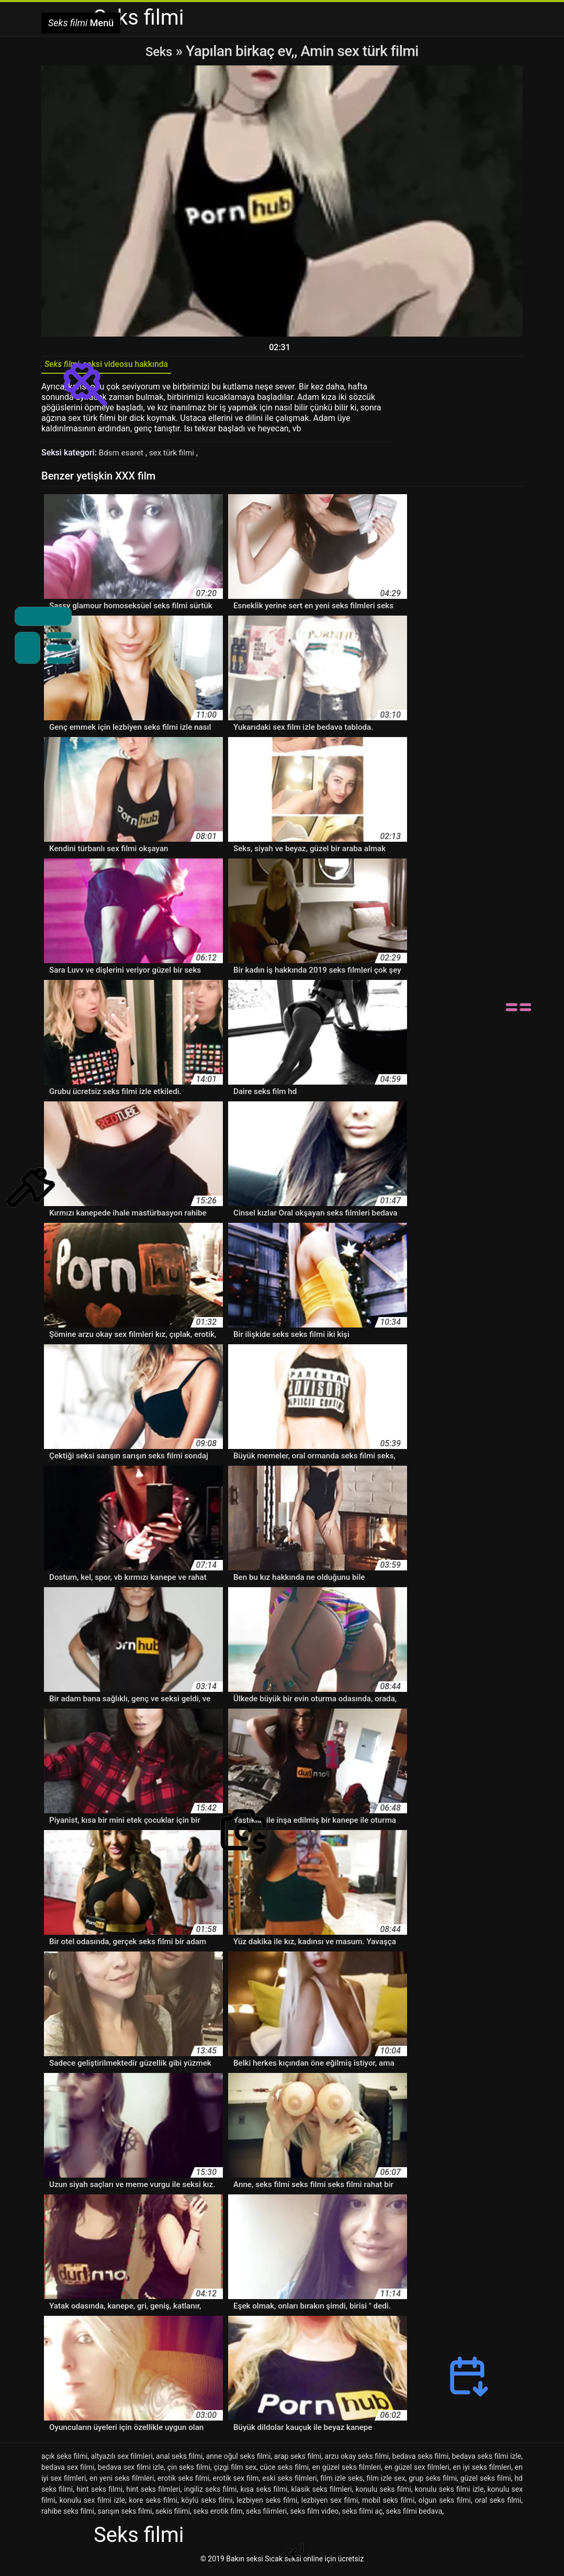 The width and height of the screenshot is (564, 2576). Describe the element at coordinates (518, 1007) in the screenshot. I see `indicates equality or comparison between values` at that location.